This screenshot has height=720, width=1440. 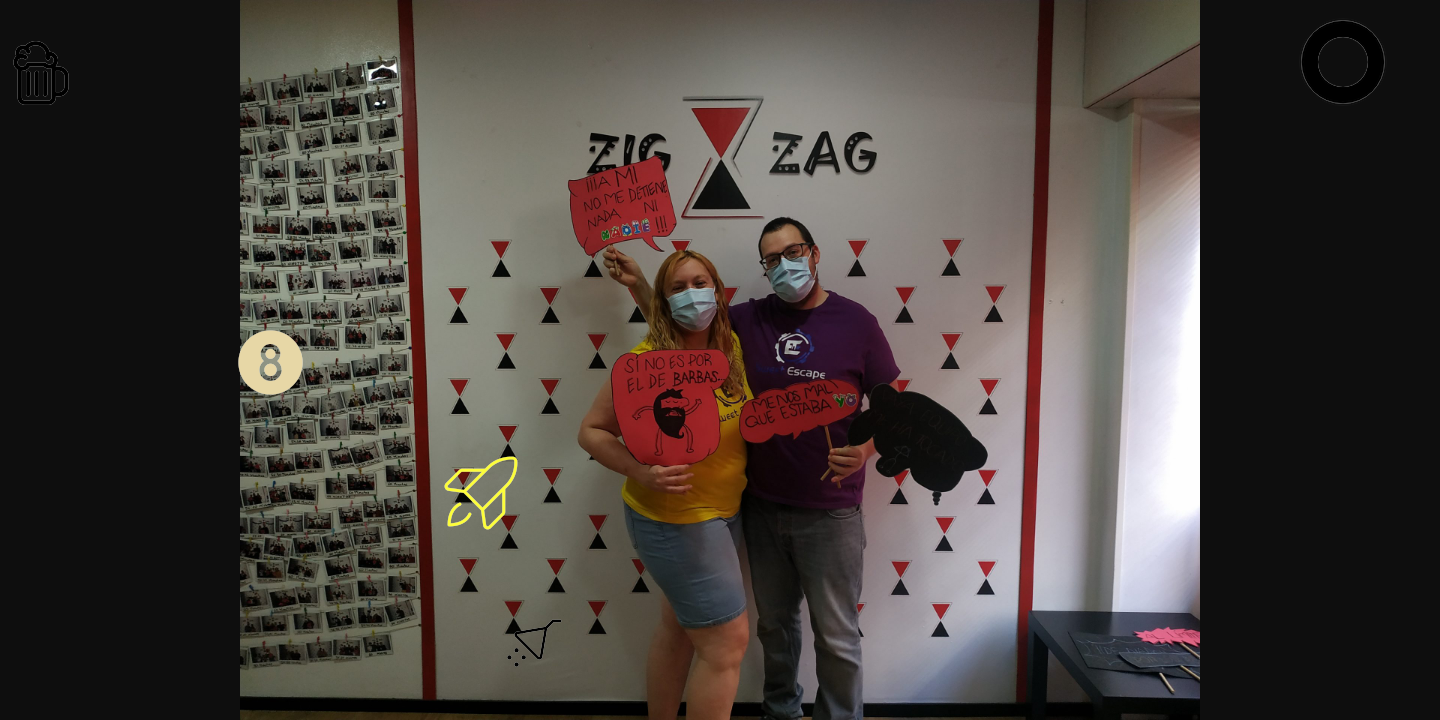 What do you see at coordinates (482, 491) in the screenshot?
I see `launch or deploy a project` at bounding box center [482, 491].